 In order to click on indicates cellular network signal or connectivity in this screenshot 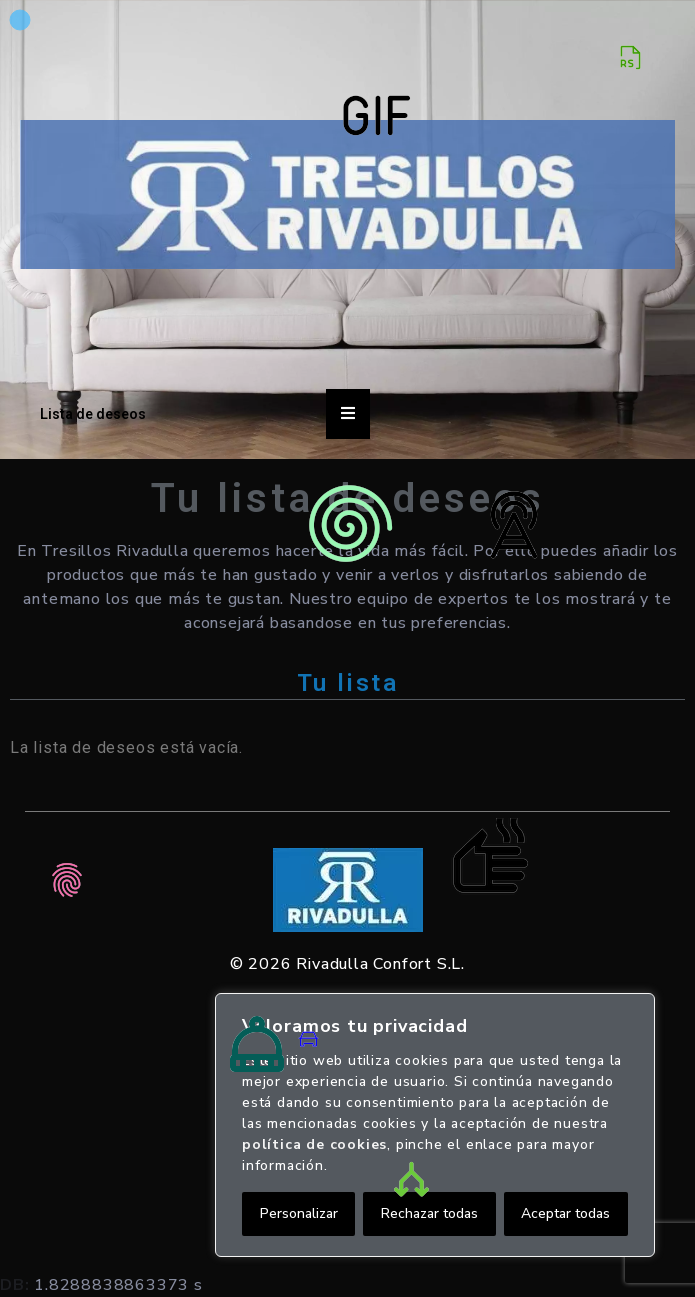, I will do `click(514, 526)`.